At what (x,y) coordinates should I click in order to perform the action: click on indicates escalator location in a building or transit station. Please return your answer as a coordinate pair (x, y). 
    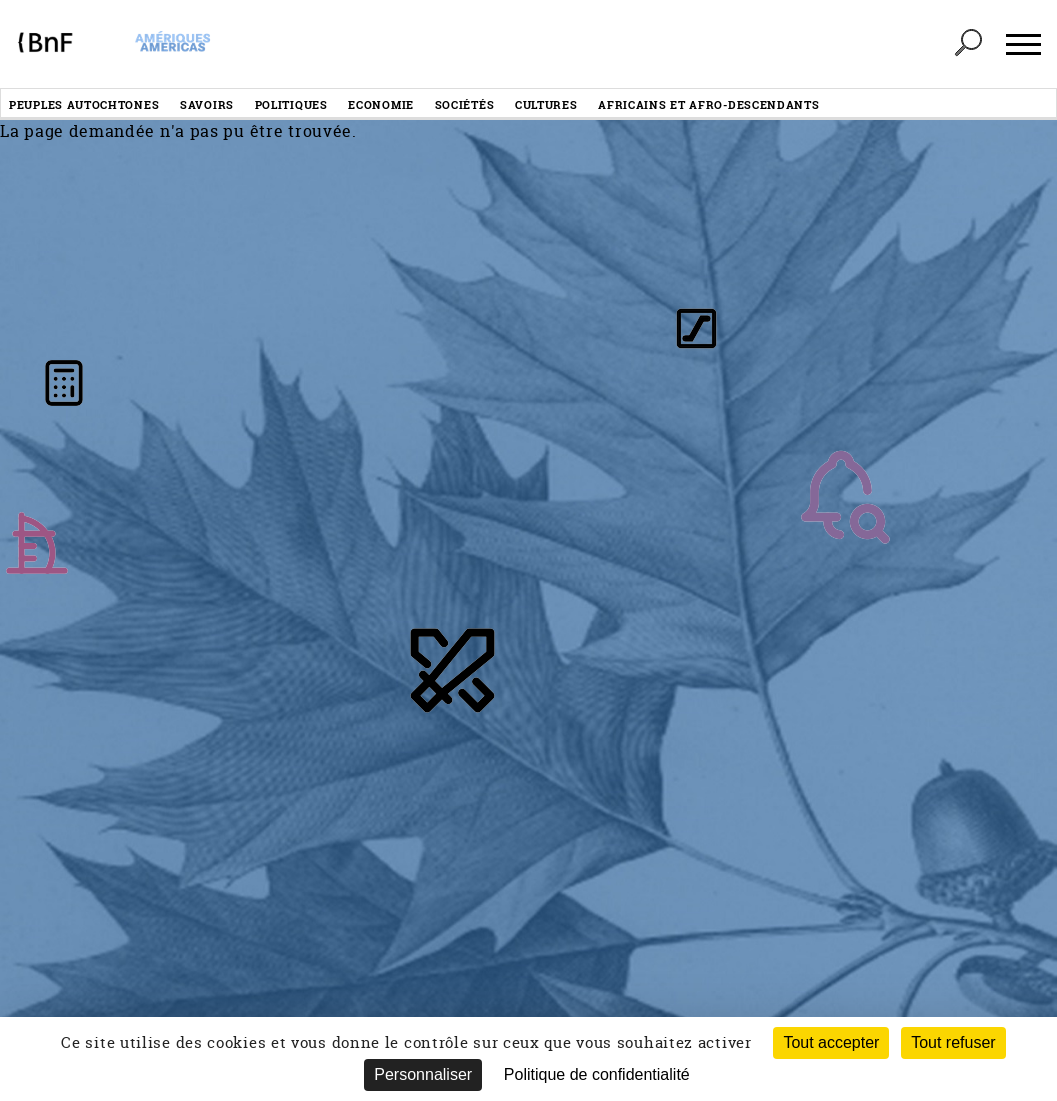
    Looking at the image, I should click on (696, 328).